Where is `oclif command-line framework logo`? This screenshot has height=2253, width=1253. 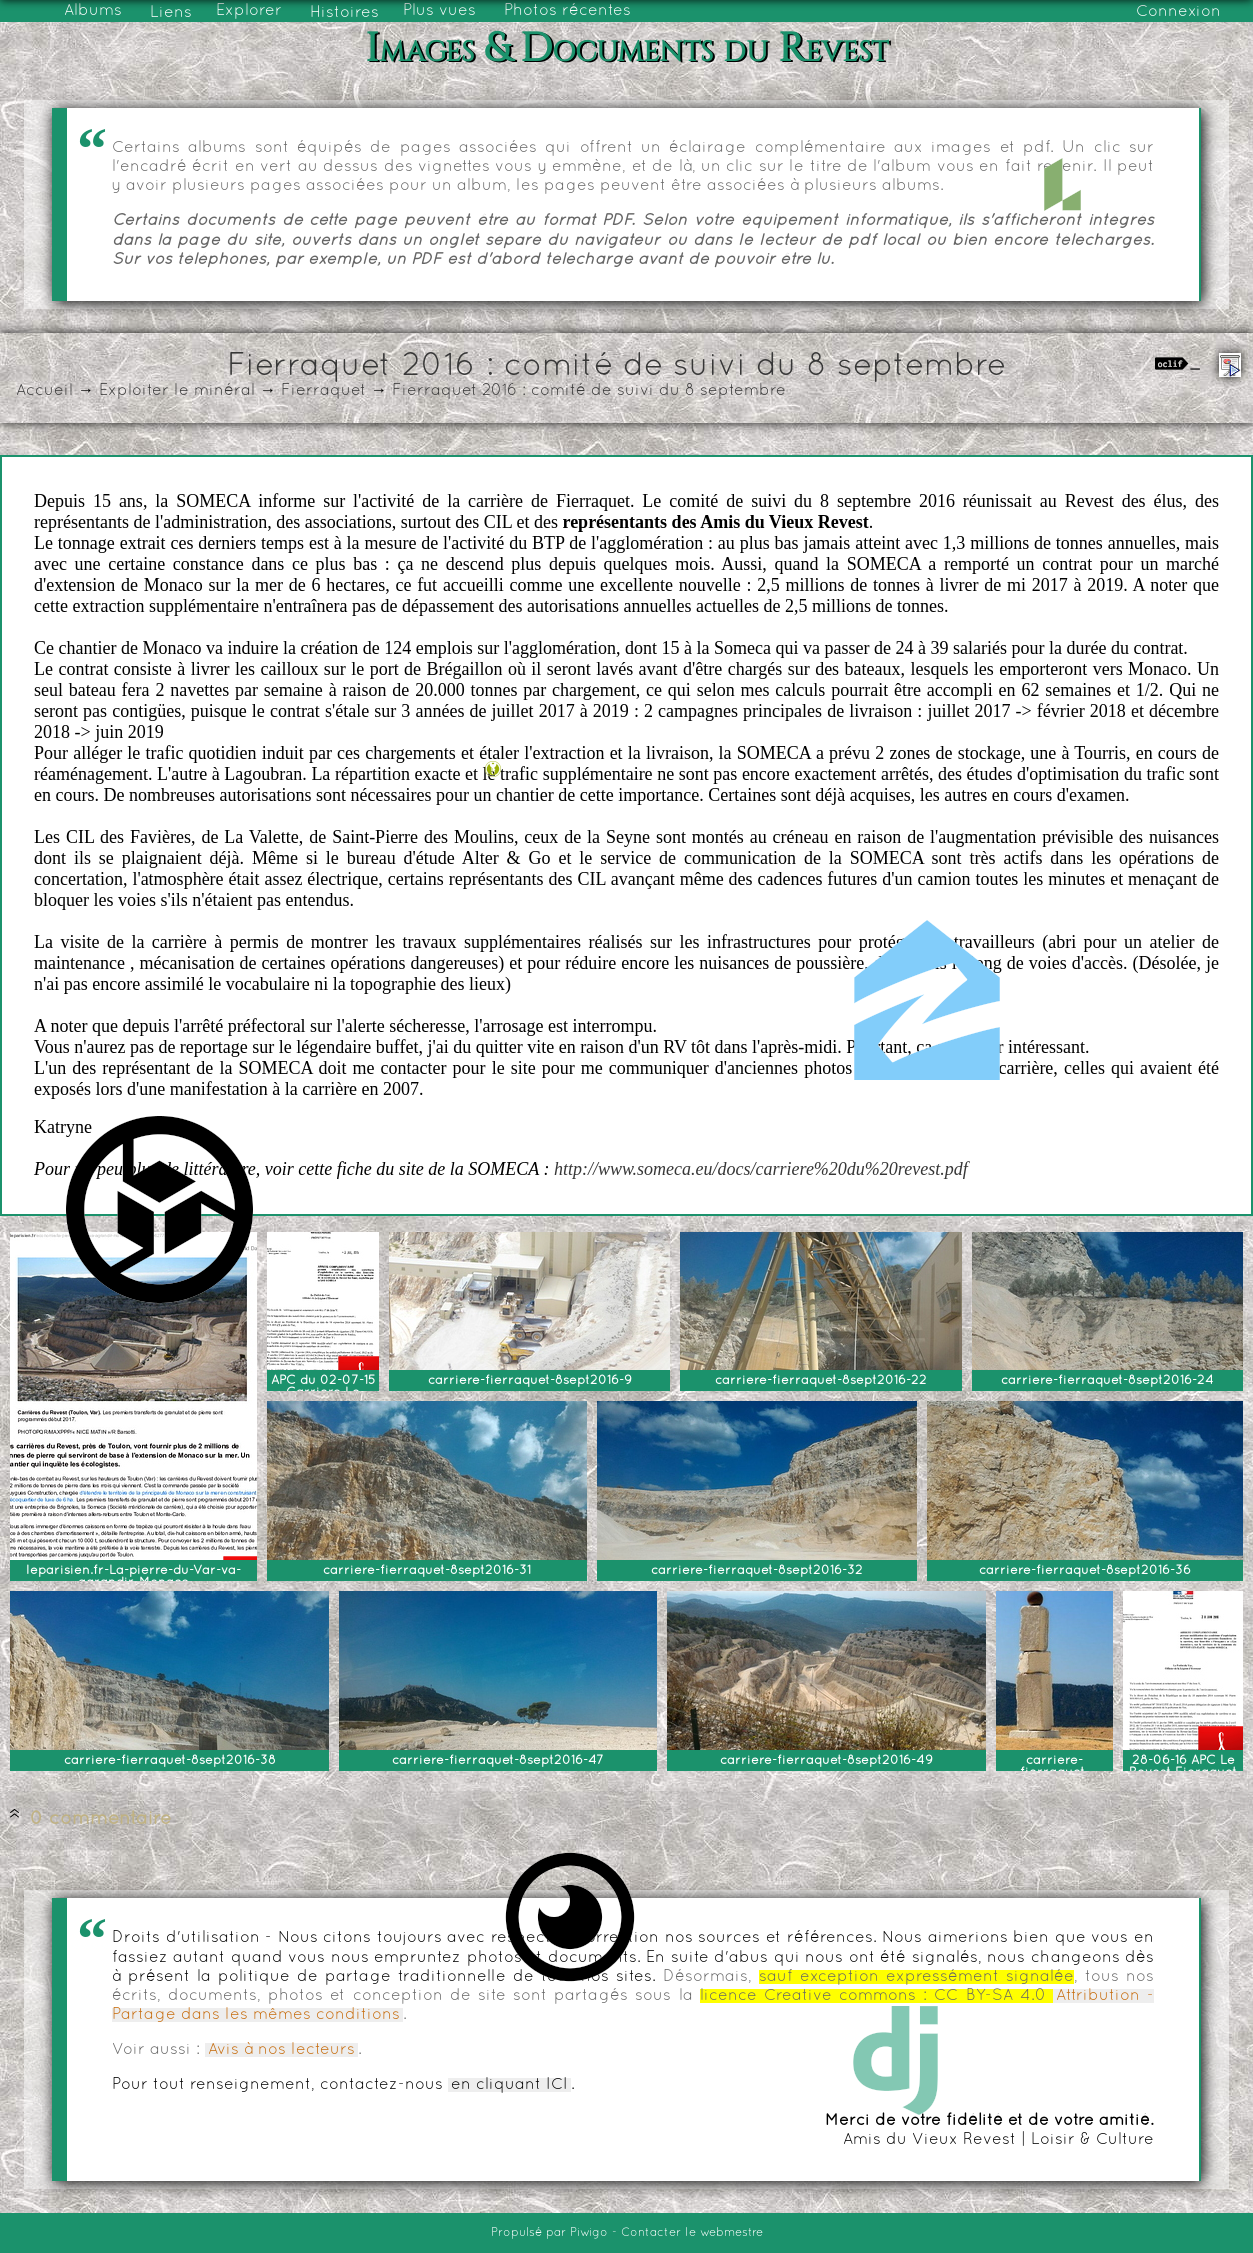 oclif command-line framework logo is located at coordinates (1177, 363).